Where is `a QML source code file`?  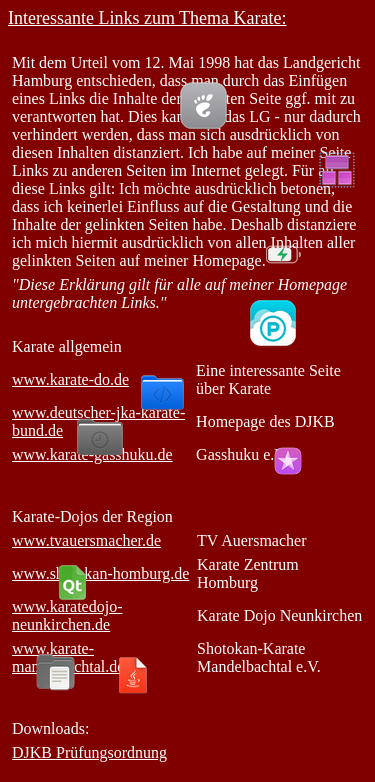
a QML source code file is located at coordinates (72, 582).